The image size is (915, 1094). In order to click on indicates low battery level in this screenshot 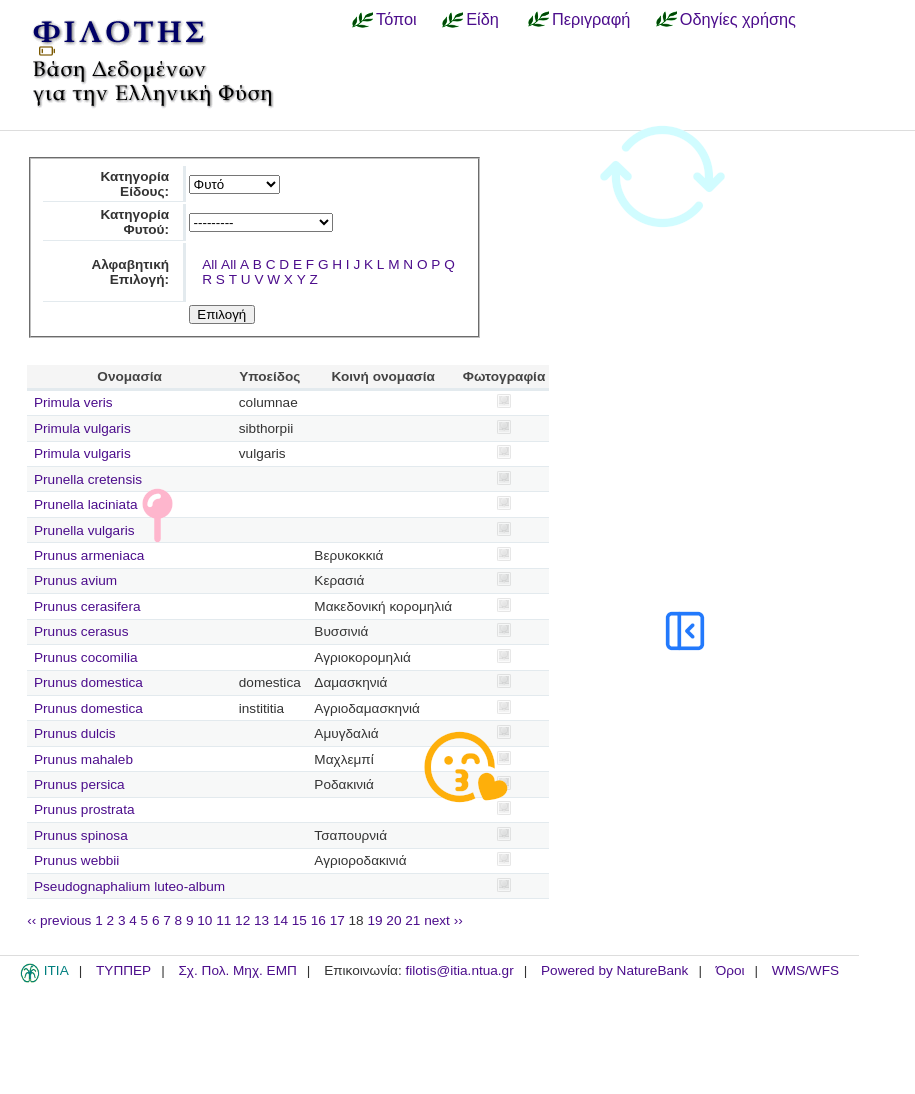, I will do `click(47, 51)`.